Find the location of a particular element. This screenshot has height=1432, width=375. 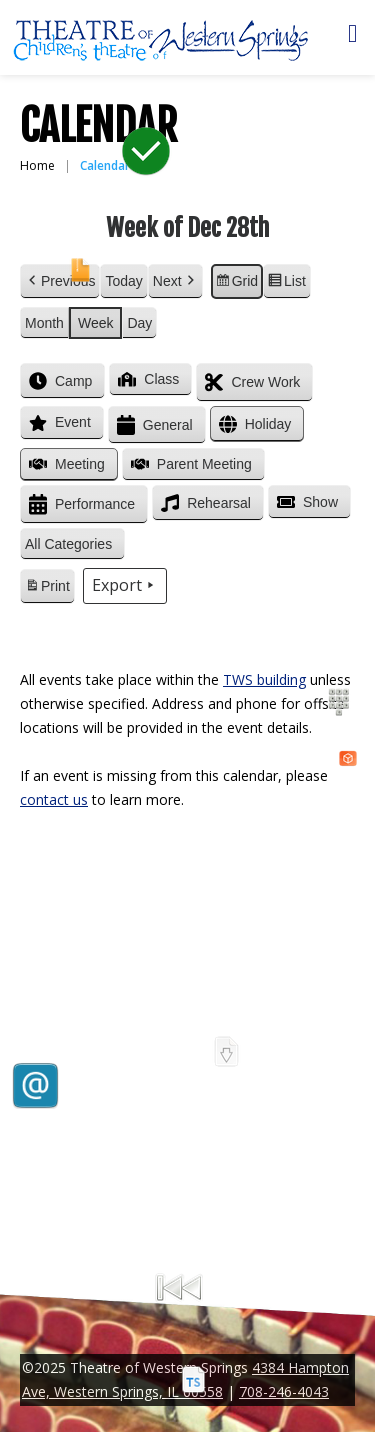

install file or package is located at coordinates (226, 1051).